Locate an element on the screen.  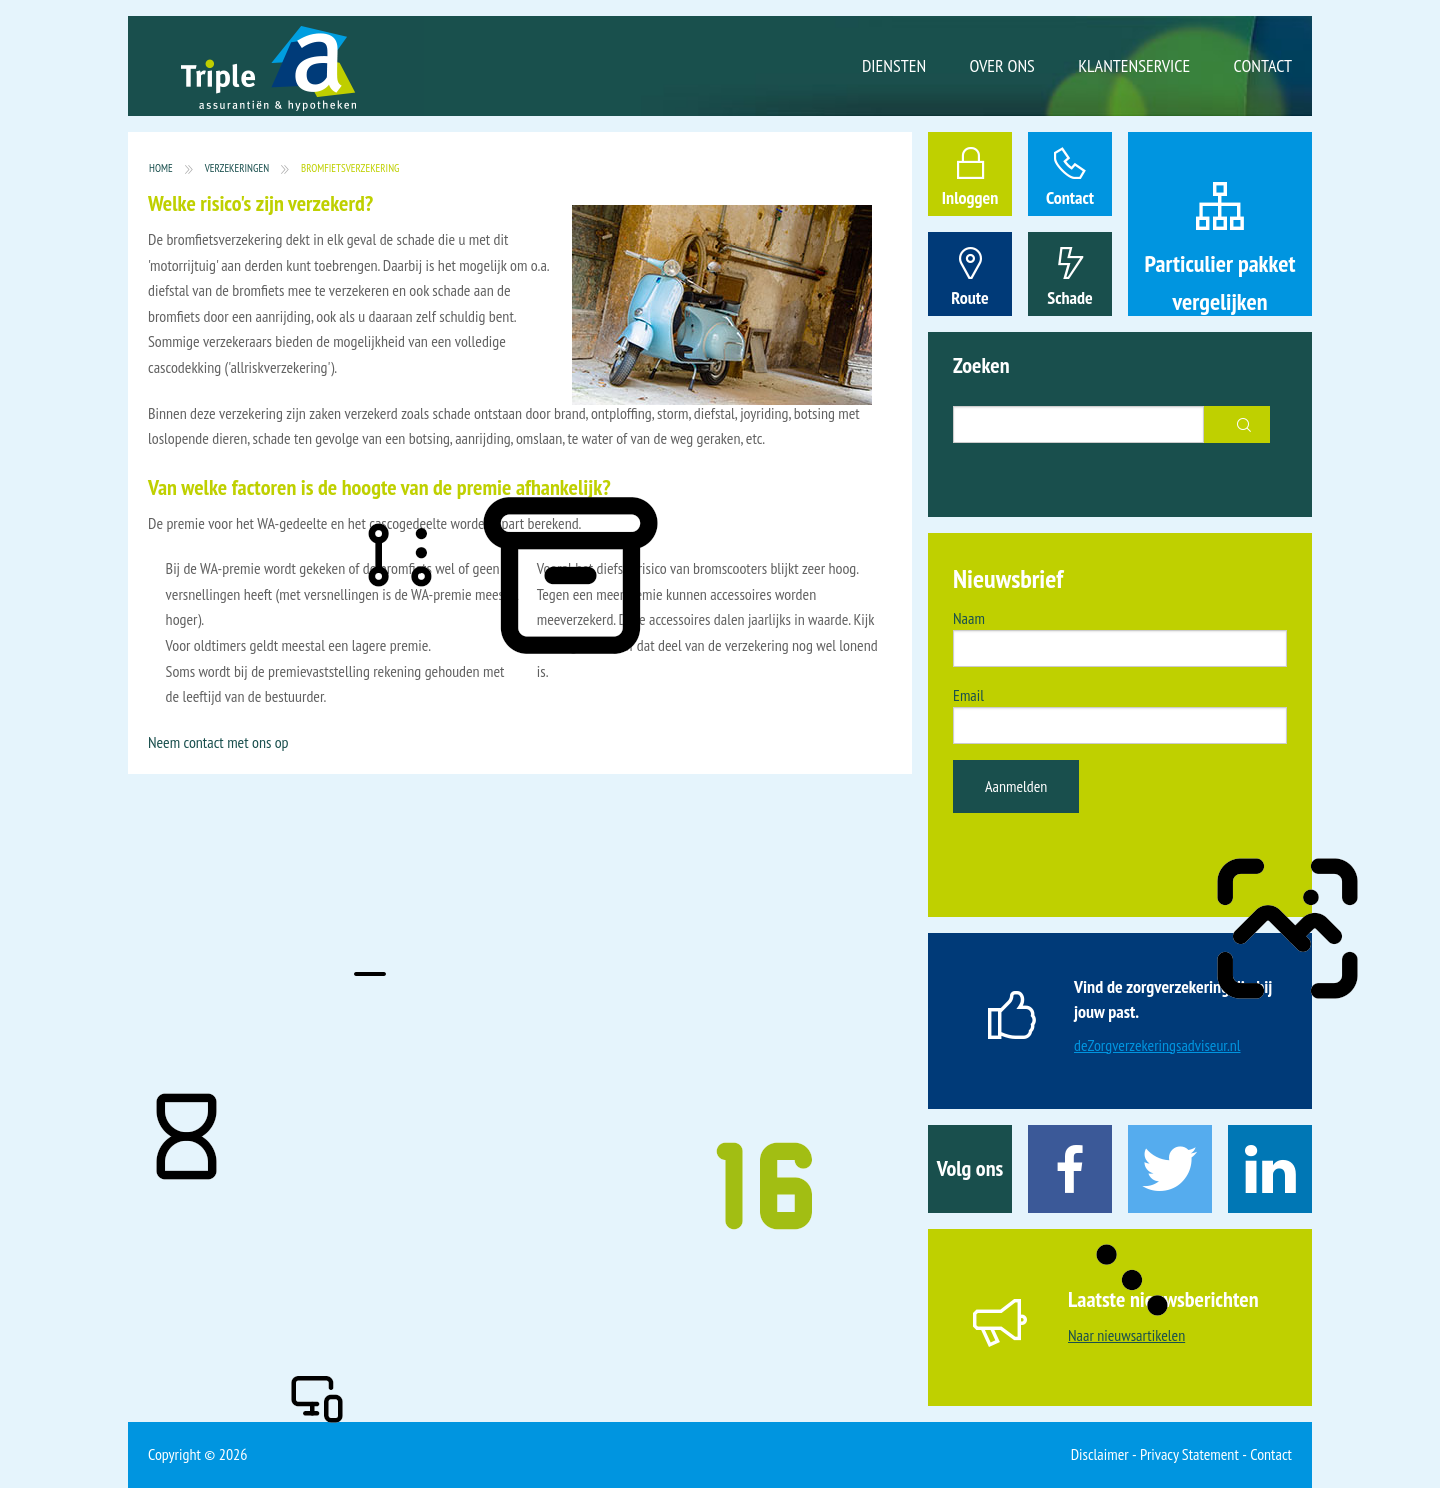
indicates a process is waiting or pending is located at coordinates (186, 1136).